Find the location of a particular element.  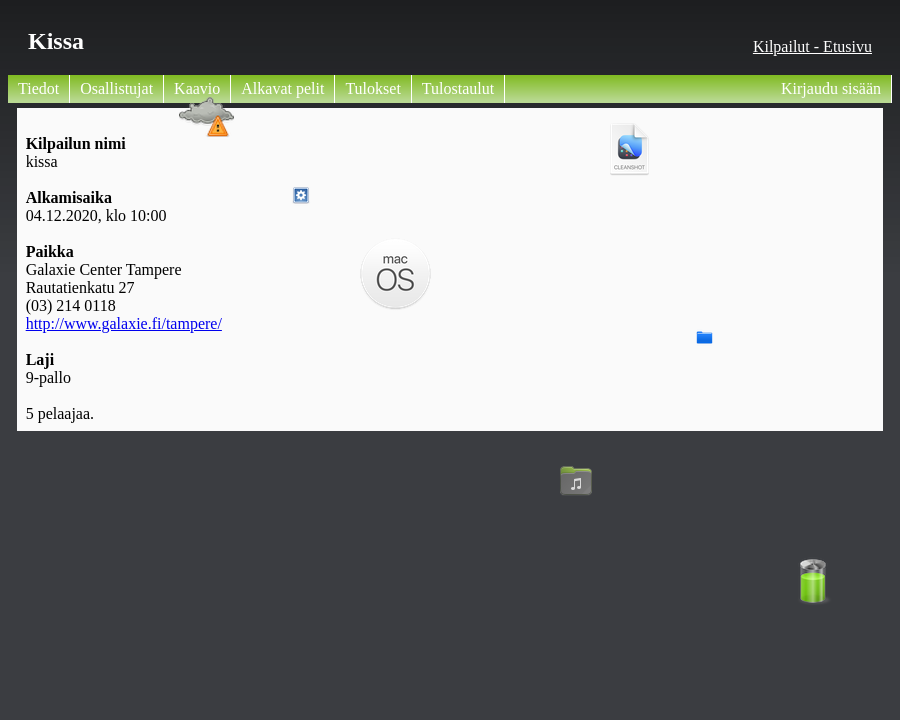

indicates macos operating system is located at coordinates (395, 273).